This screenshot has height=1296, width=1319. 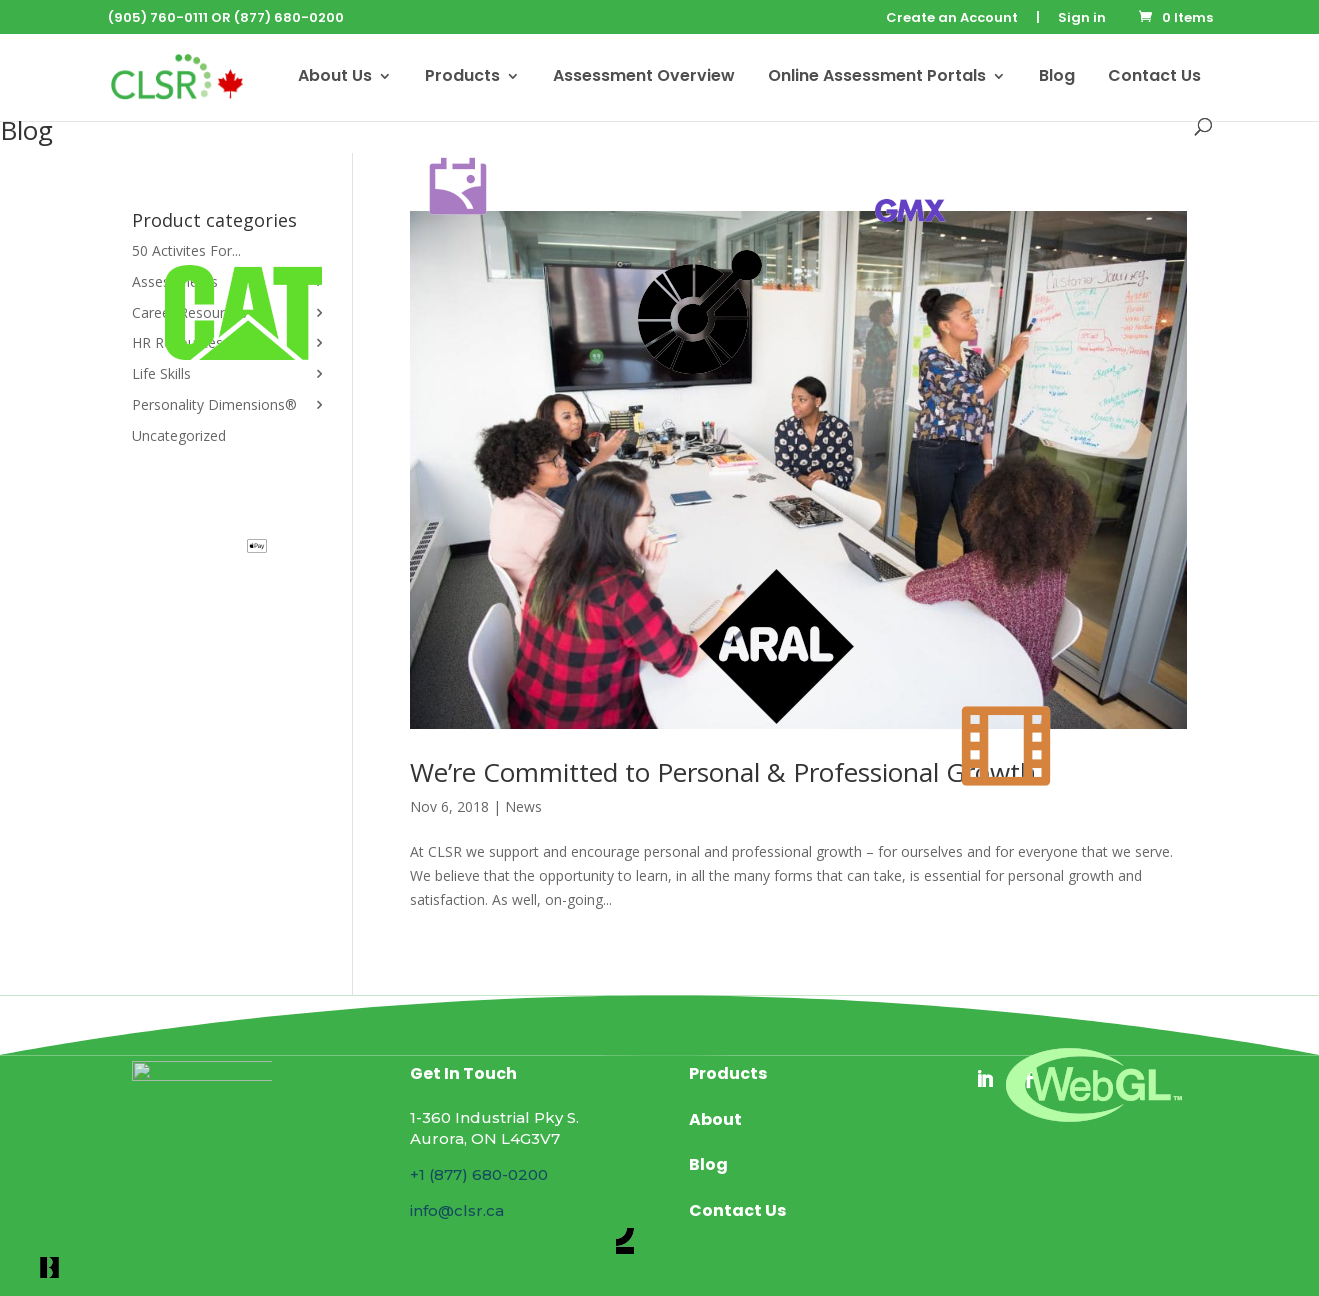 What do you see at coordinates (910, 210) in the screenshot?
I see `open GMX email service` at bounding box center [910, 210].